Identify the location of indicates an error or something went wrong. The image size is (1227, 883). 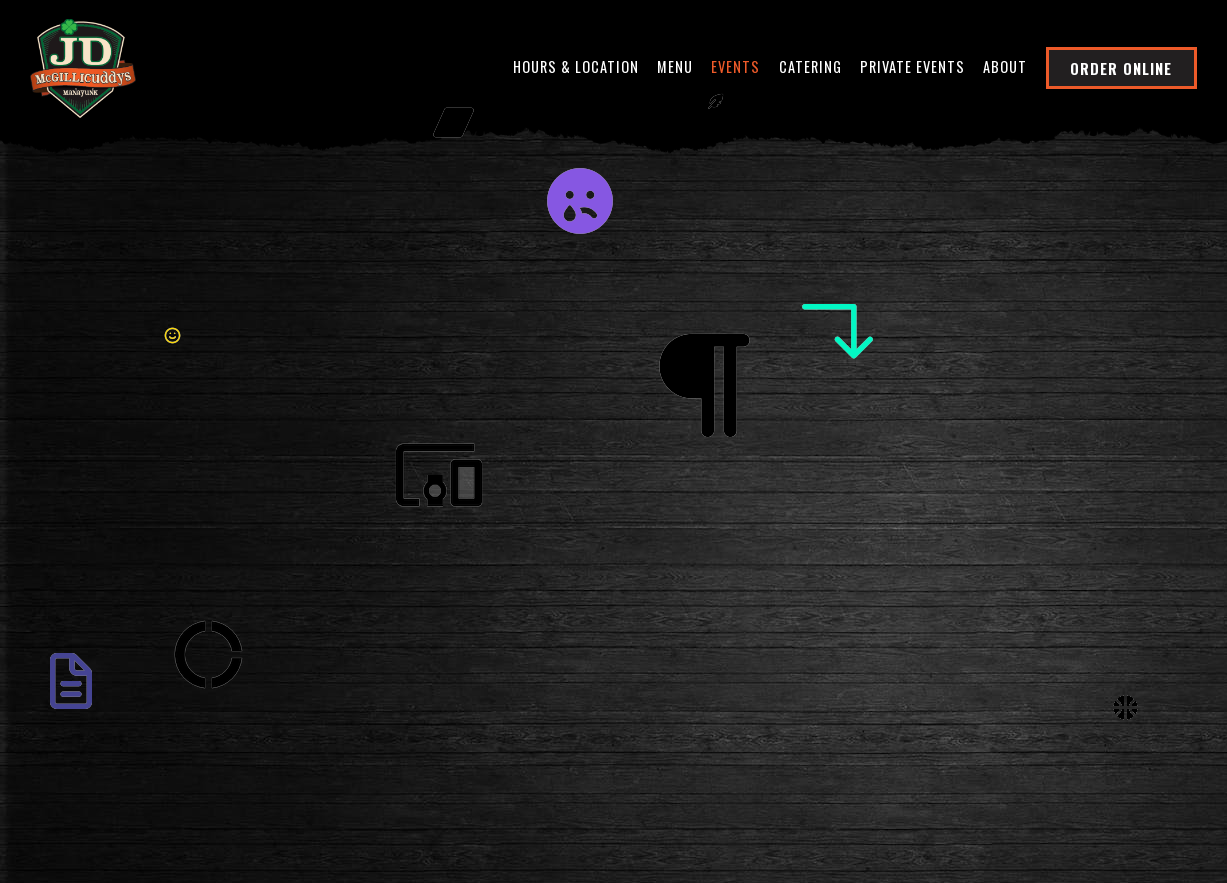
(580, 201).